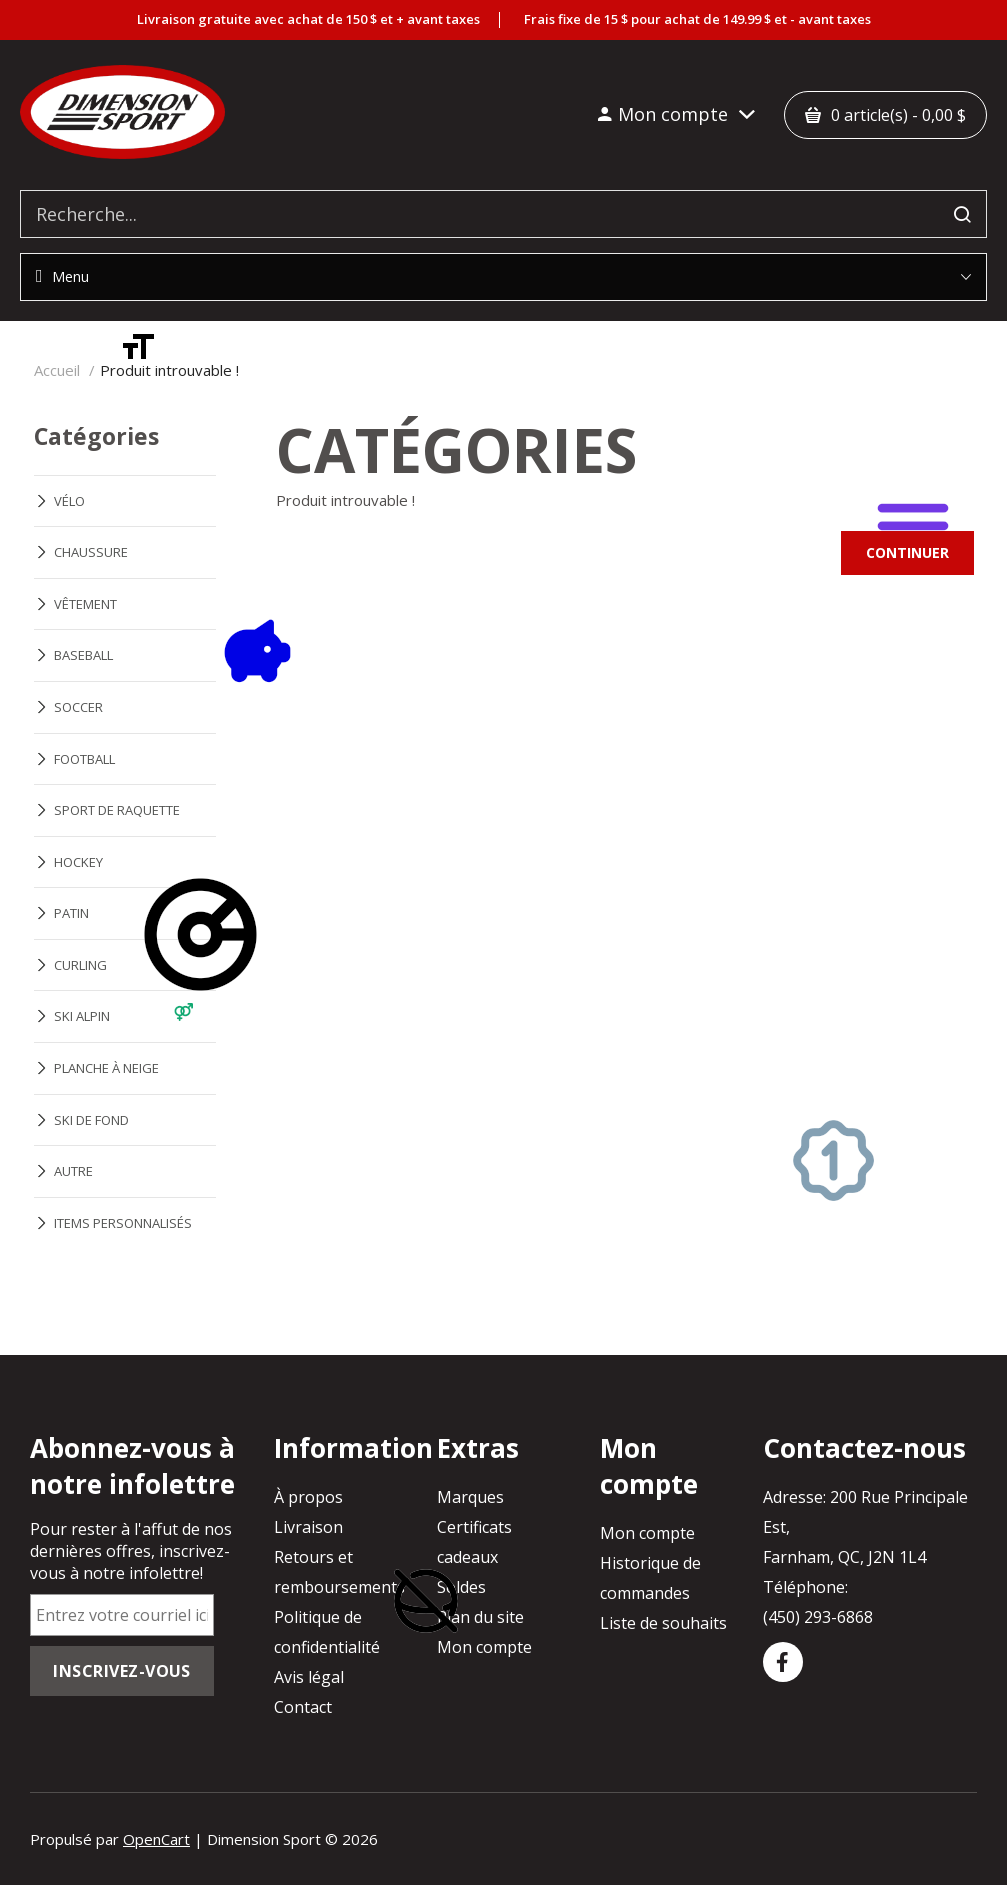  I want to click on play or access music library, so click(200, 934).